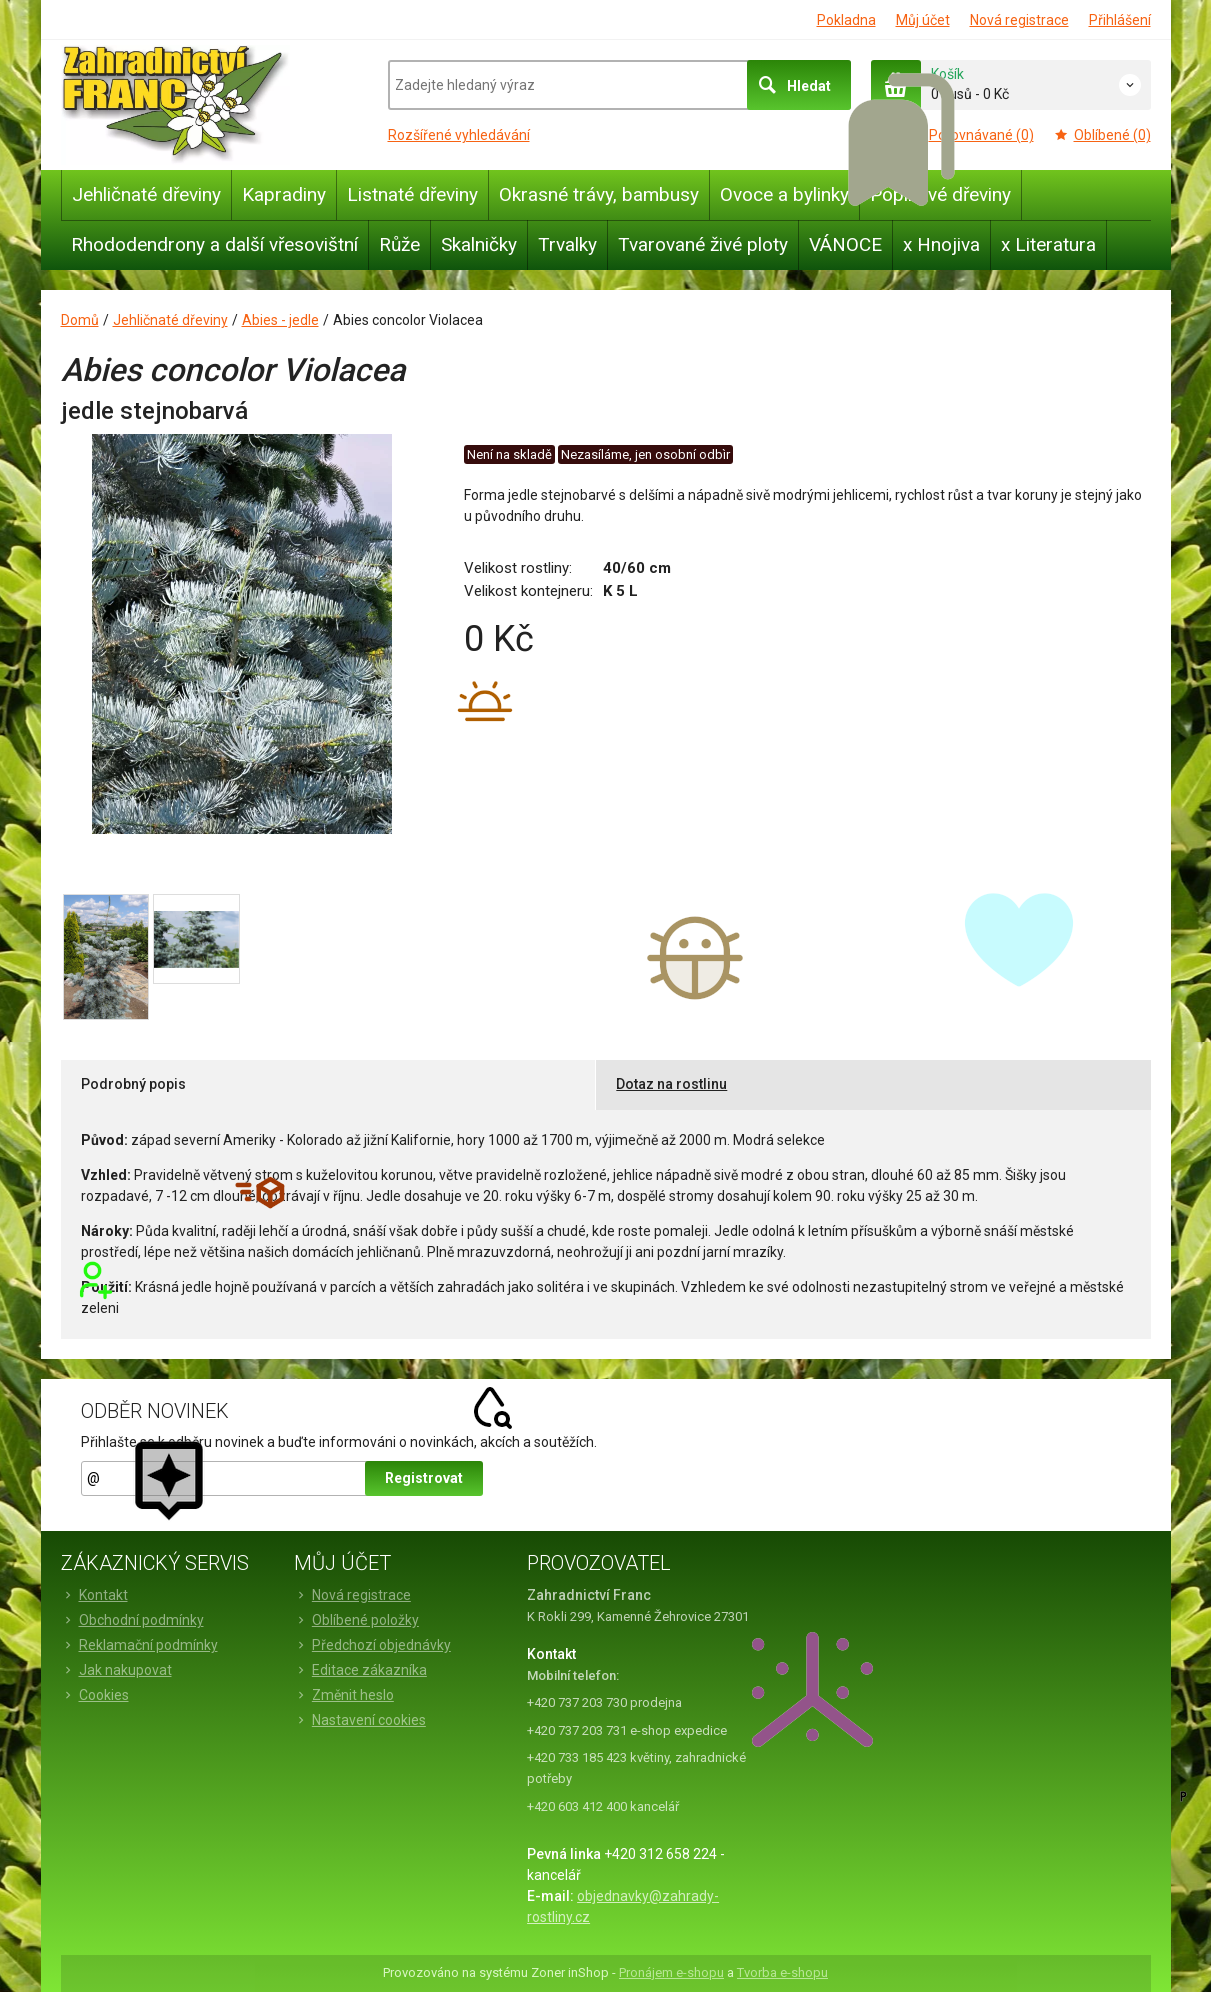  I want to click on report a bug or issue, so click(695, 958).